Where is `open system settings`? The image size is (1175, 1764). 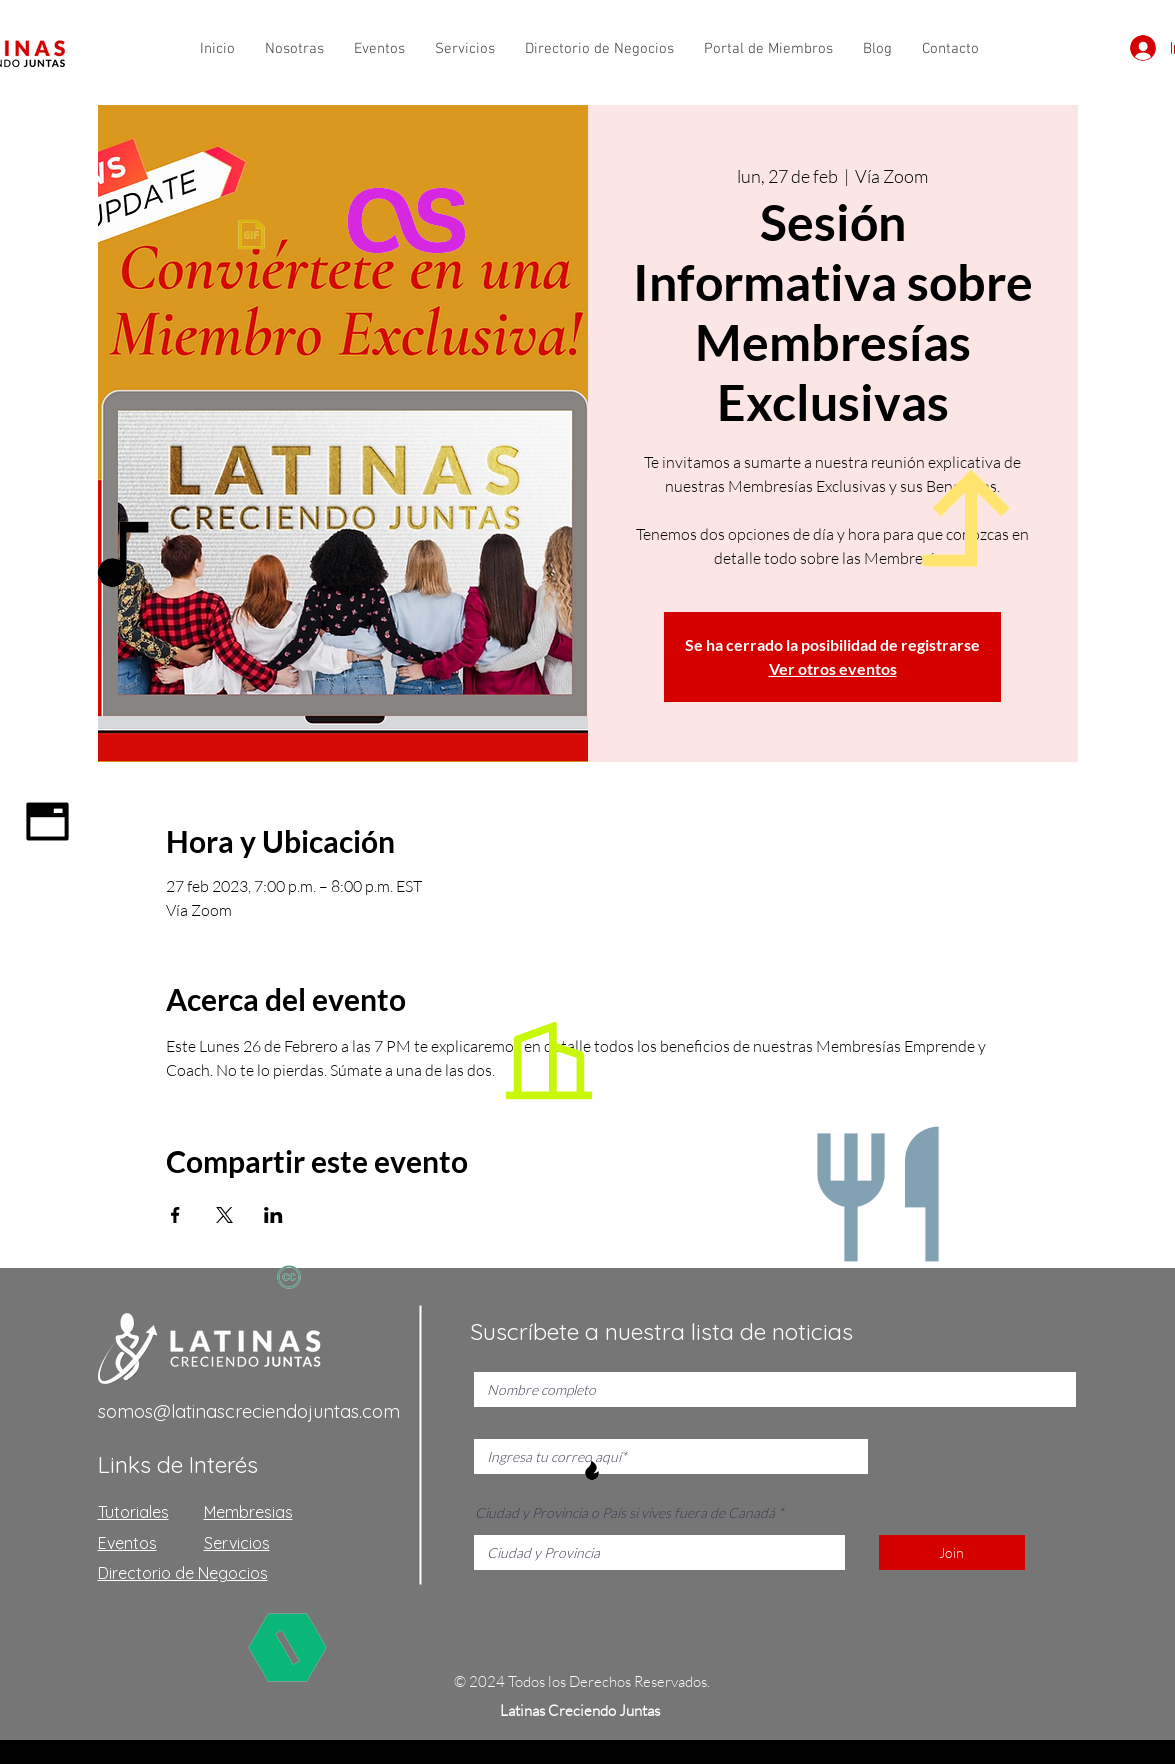
open system settings is located at coordinates (287, 1647).